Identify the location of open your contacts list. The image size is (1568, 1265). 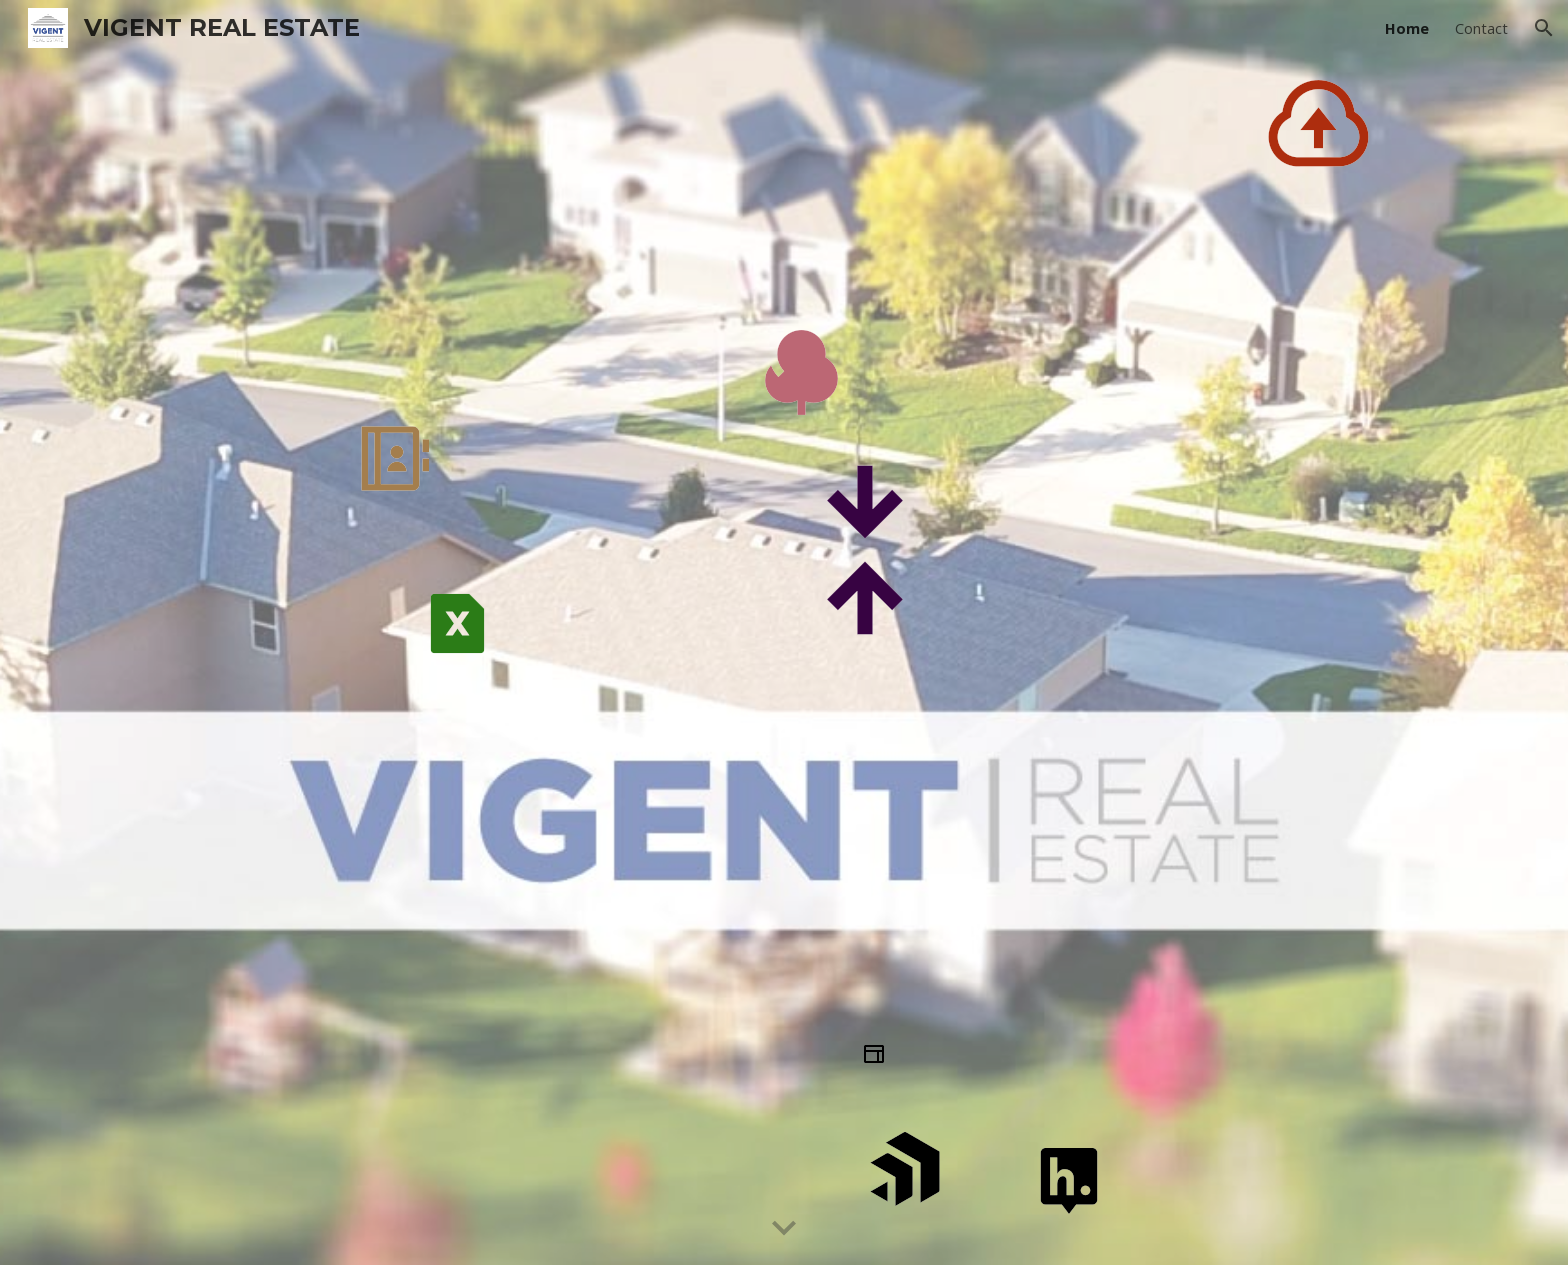
(390, 458).